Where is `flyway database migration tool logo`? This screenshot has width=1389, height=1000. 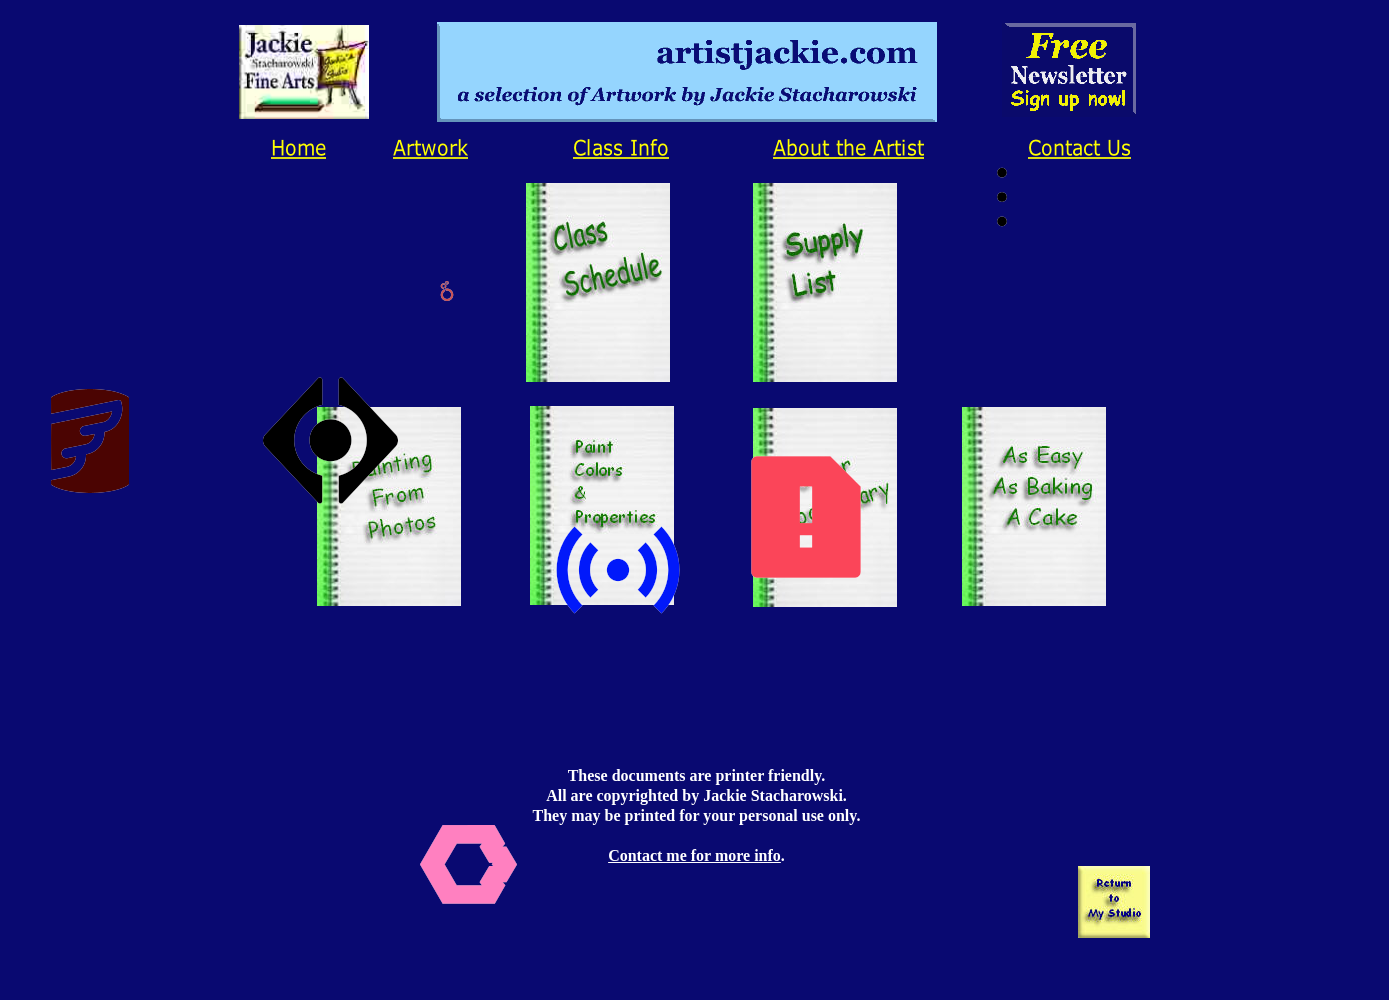 flyway database migration tool logo is located at coordinates (90, 441).